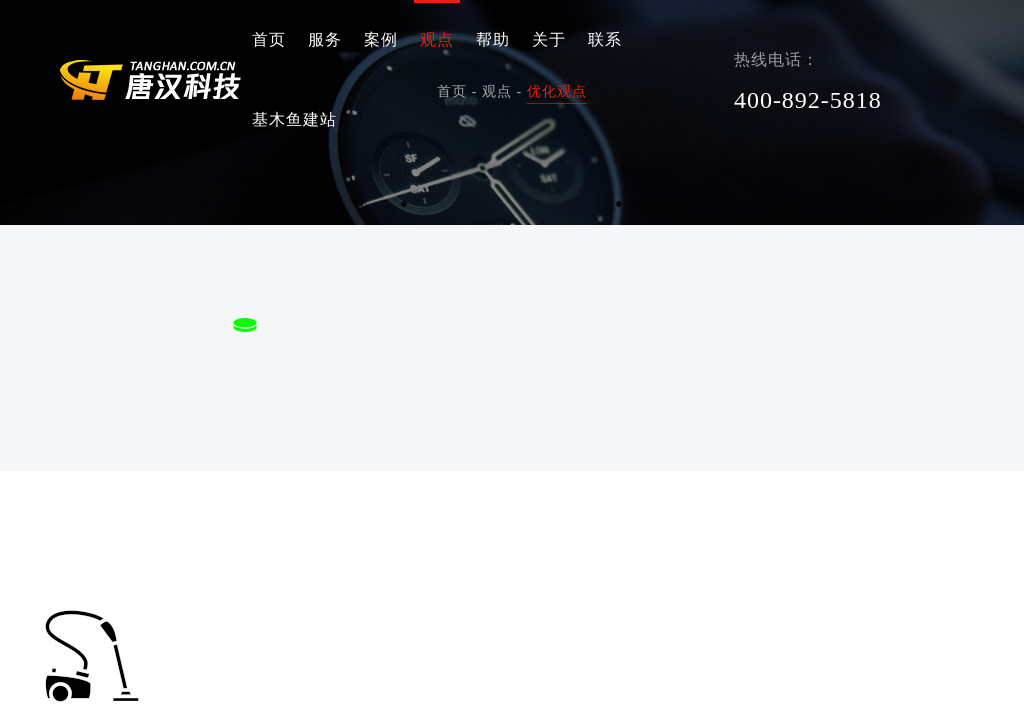 The height and width of the screenshot is (720, 1024). Describe the element at coordinates (245, 325) in the screenshot. I see `view your token balance` at that location.